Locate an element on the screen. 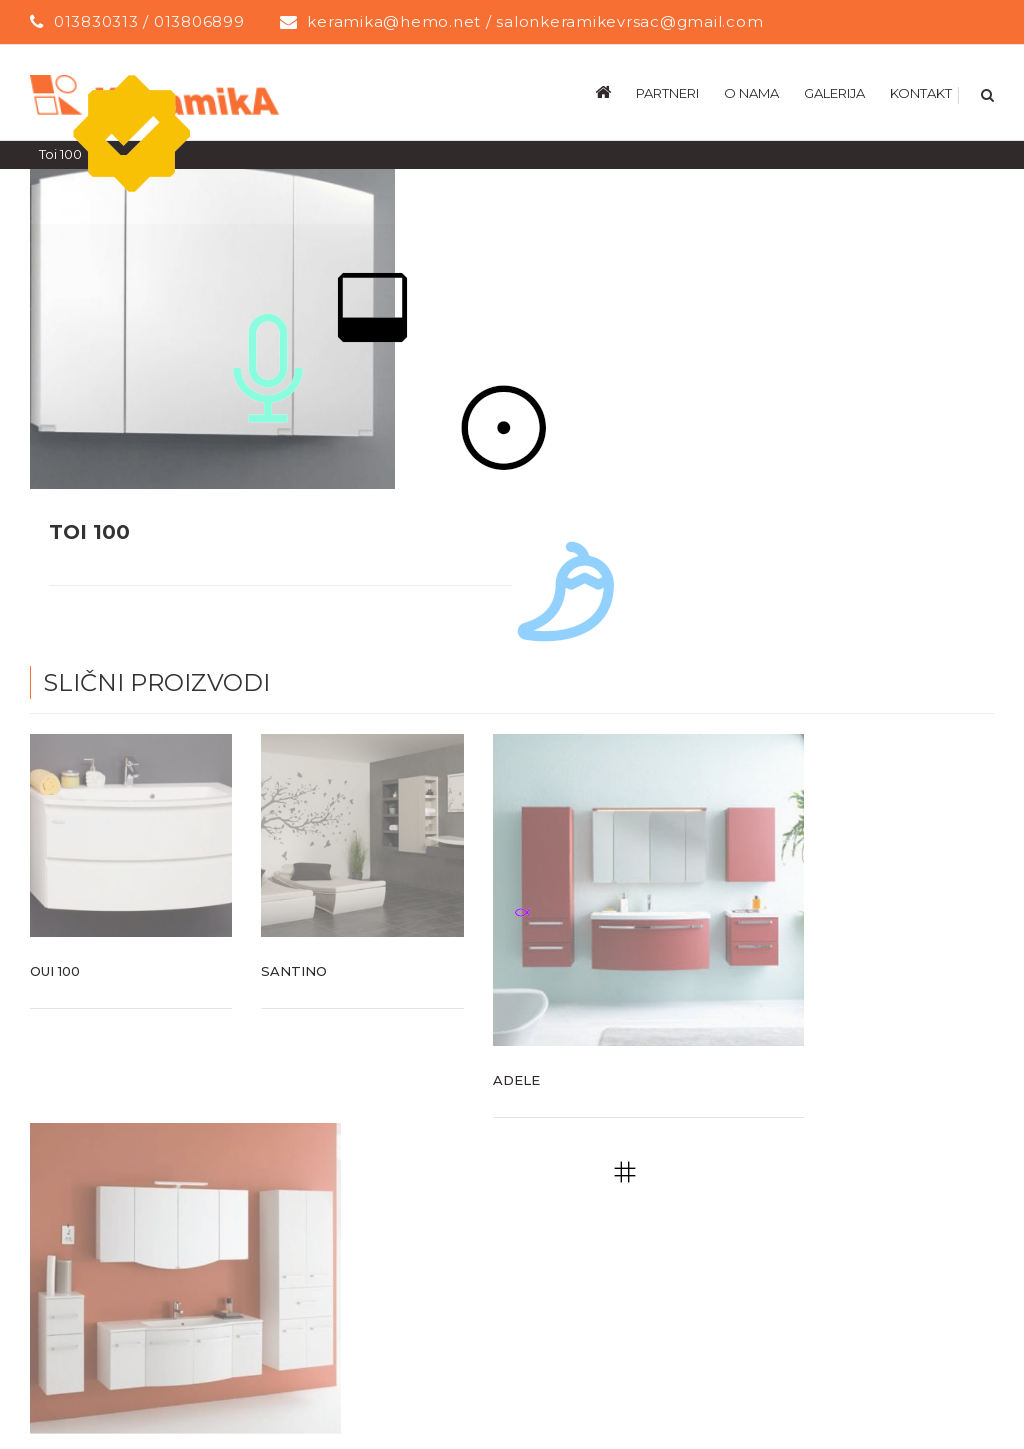 The width and height of the screenshot is (1024, 1449). indicates a numeric variable or constant in code is located at coordinates (625, 1172).